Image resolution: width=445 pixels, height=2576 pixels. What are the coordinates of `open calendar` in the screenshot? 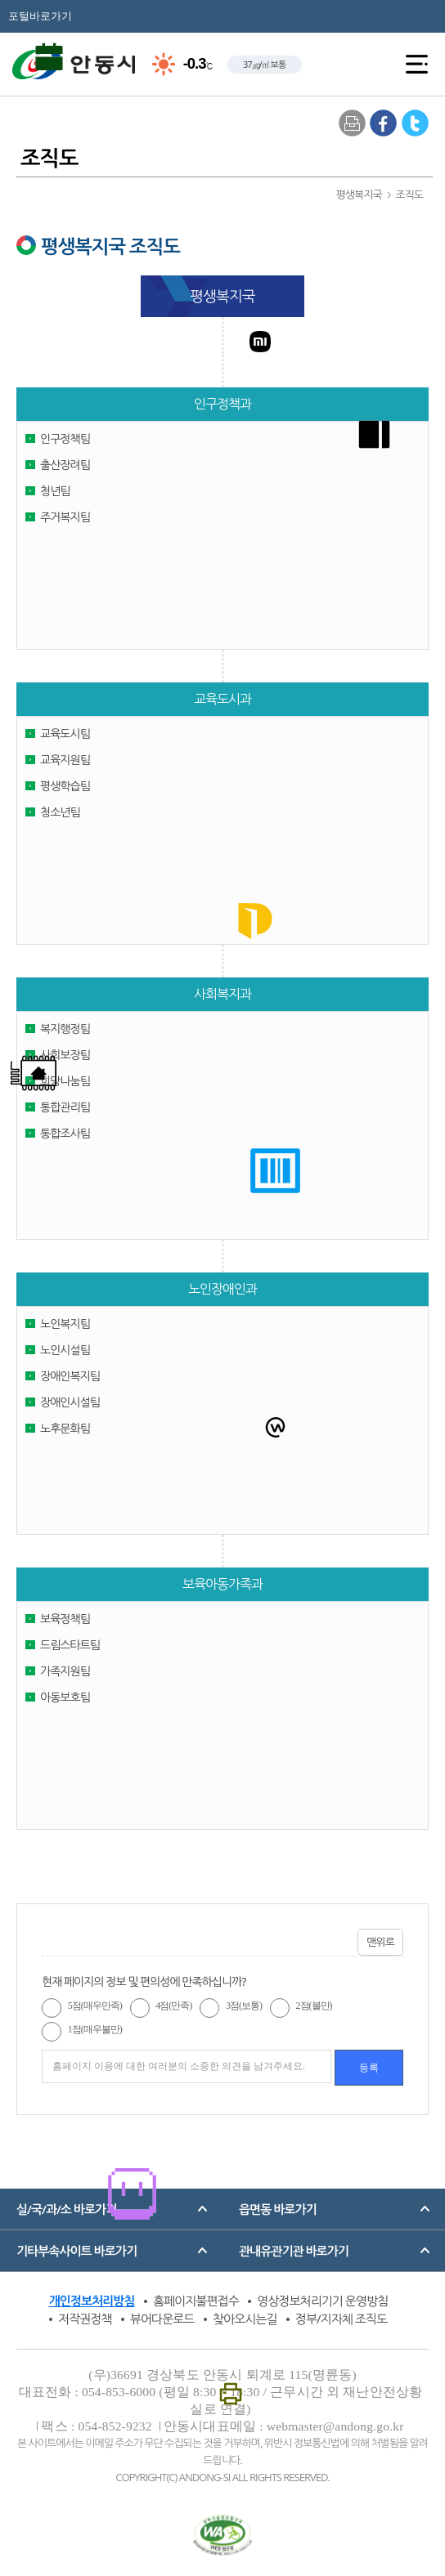 It's located at (49, 58).